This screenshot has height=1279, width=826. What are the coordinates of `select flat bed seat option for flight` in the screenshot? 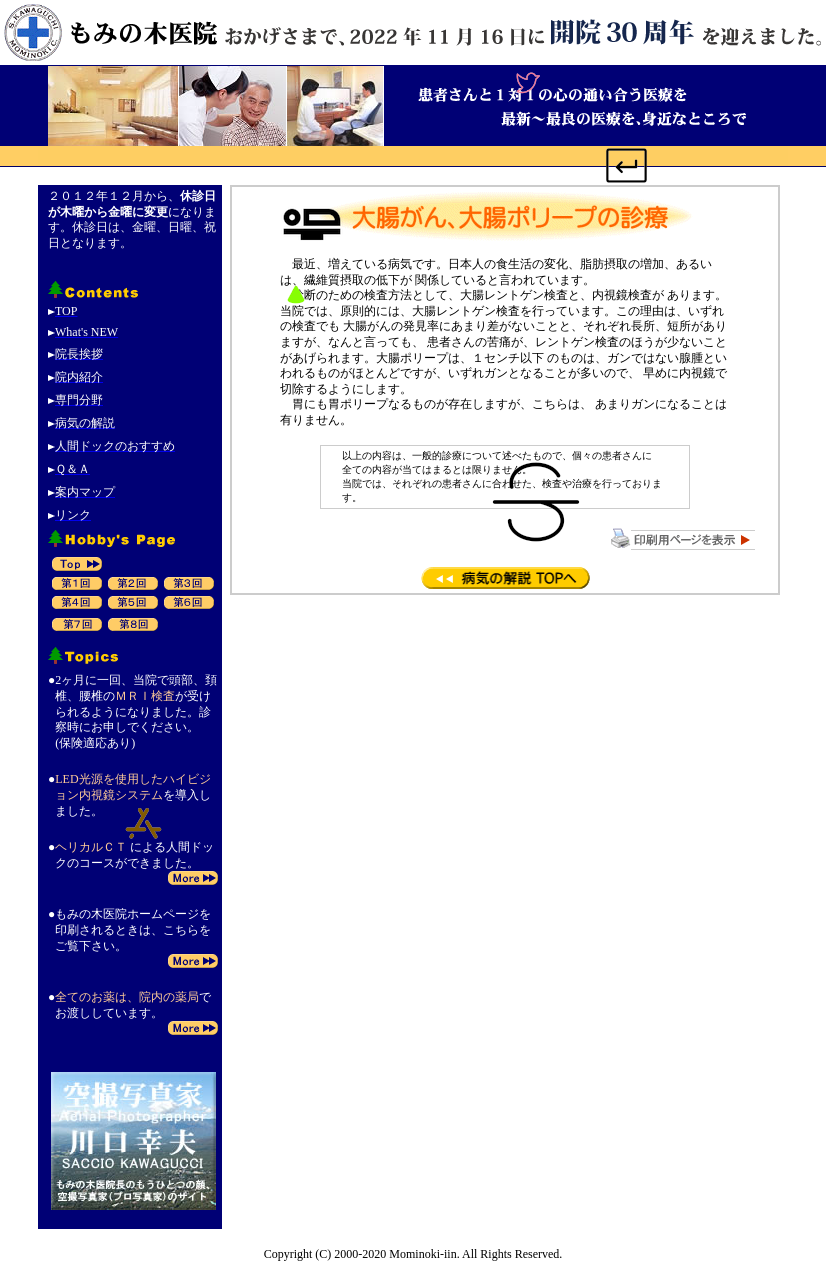 It's located at (312, 223).